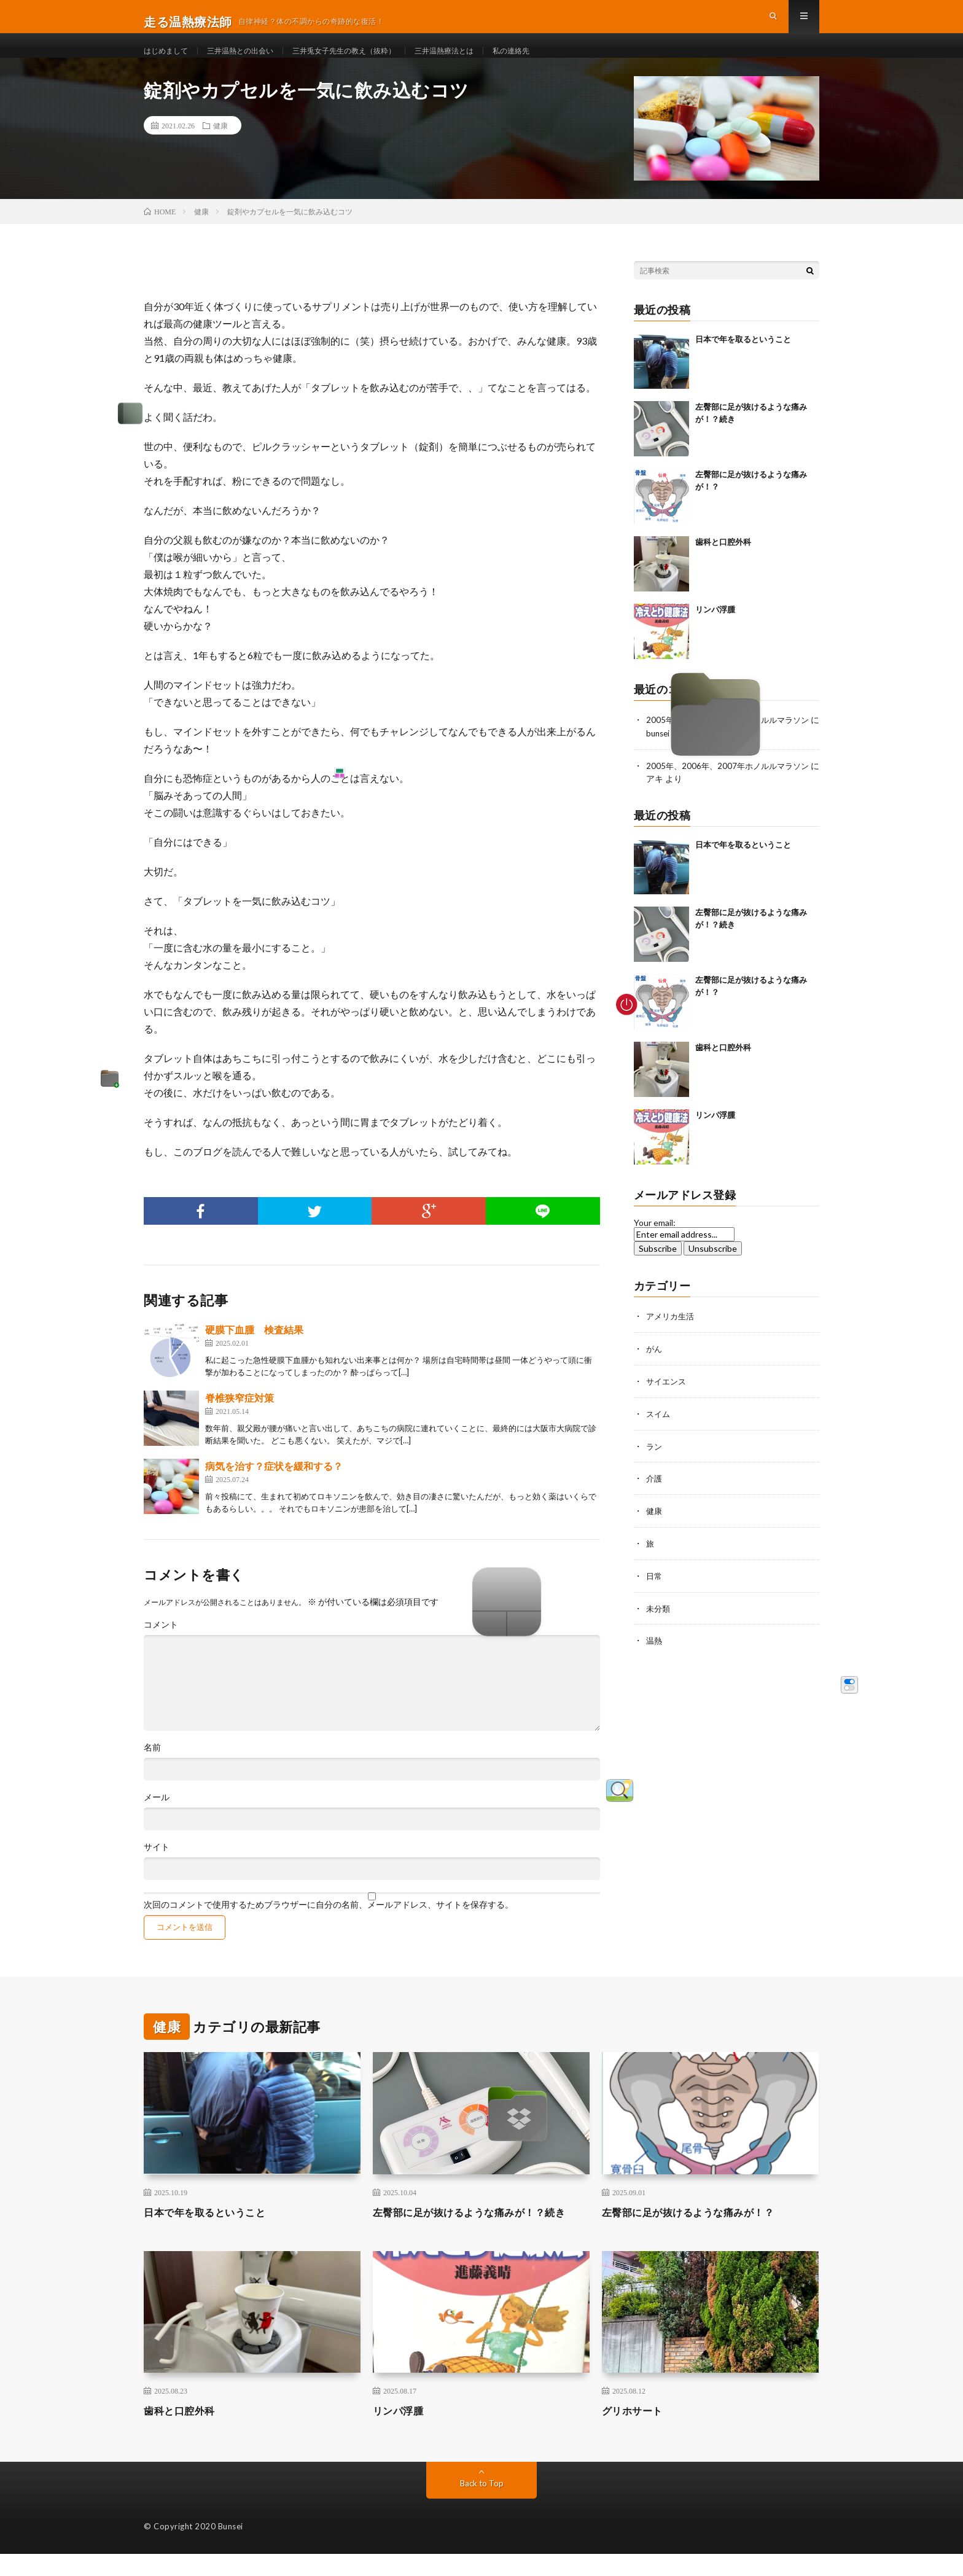 The width and height of the screenshot is (963, 2576). What do you see at coordinates (340, 773) in the screenshot?
I see `select all items in the current view` at bounding box center [340, 773].